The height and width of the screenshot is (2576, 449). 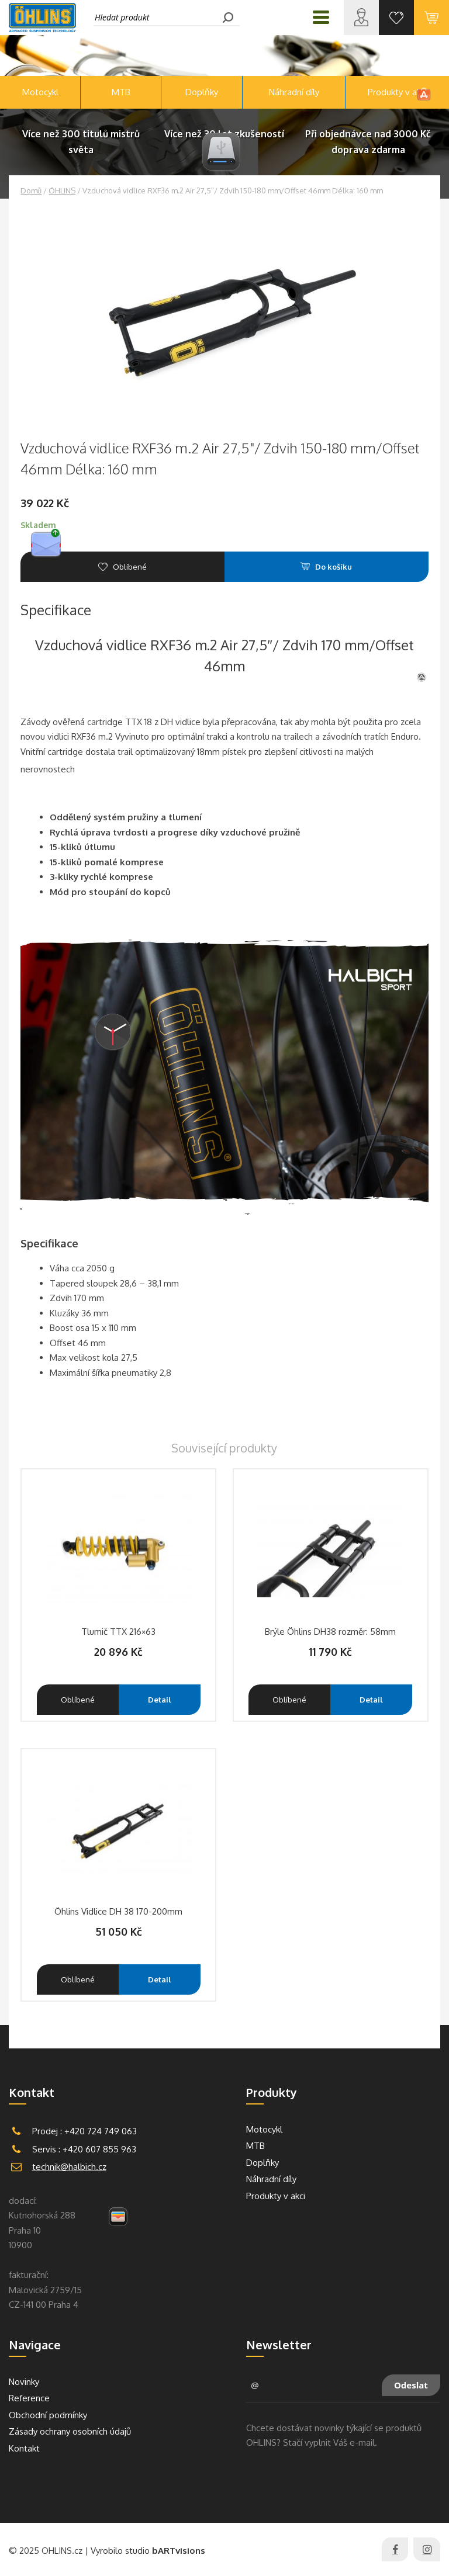 I want to click on open the software center to browse and install applications, so click(x=424, y=95).